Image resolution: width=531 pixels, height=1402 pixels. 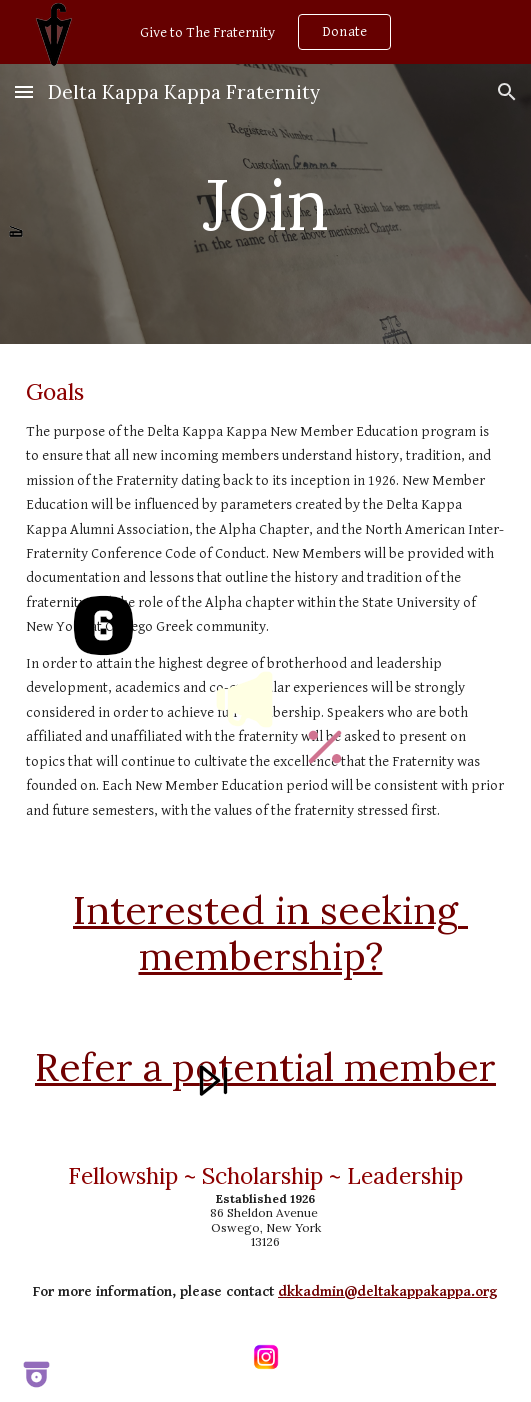 What do you see at coordinates (16, 231) in the screenshot?
I see `scan a document` at bounding box center [16, 231].